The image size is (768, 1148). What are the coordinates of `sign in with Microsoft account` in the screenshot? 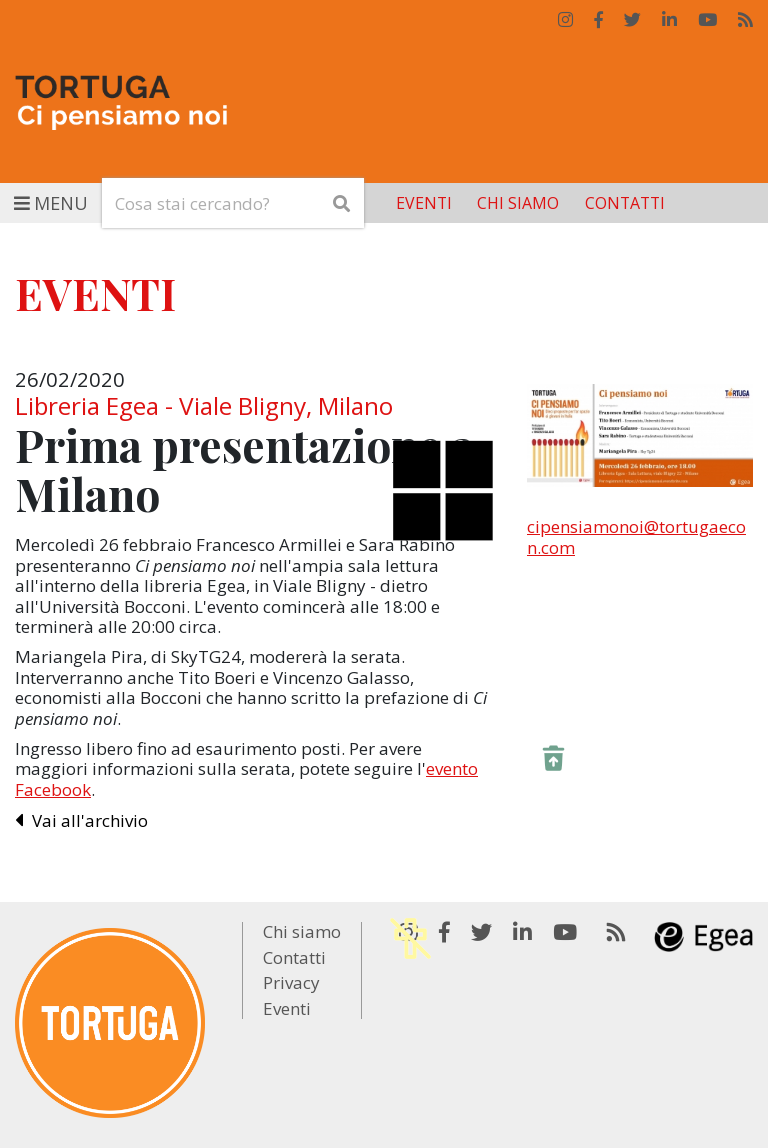 It's located at (443, 491).